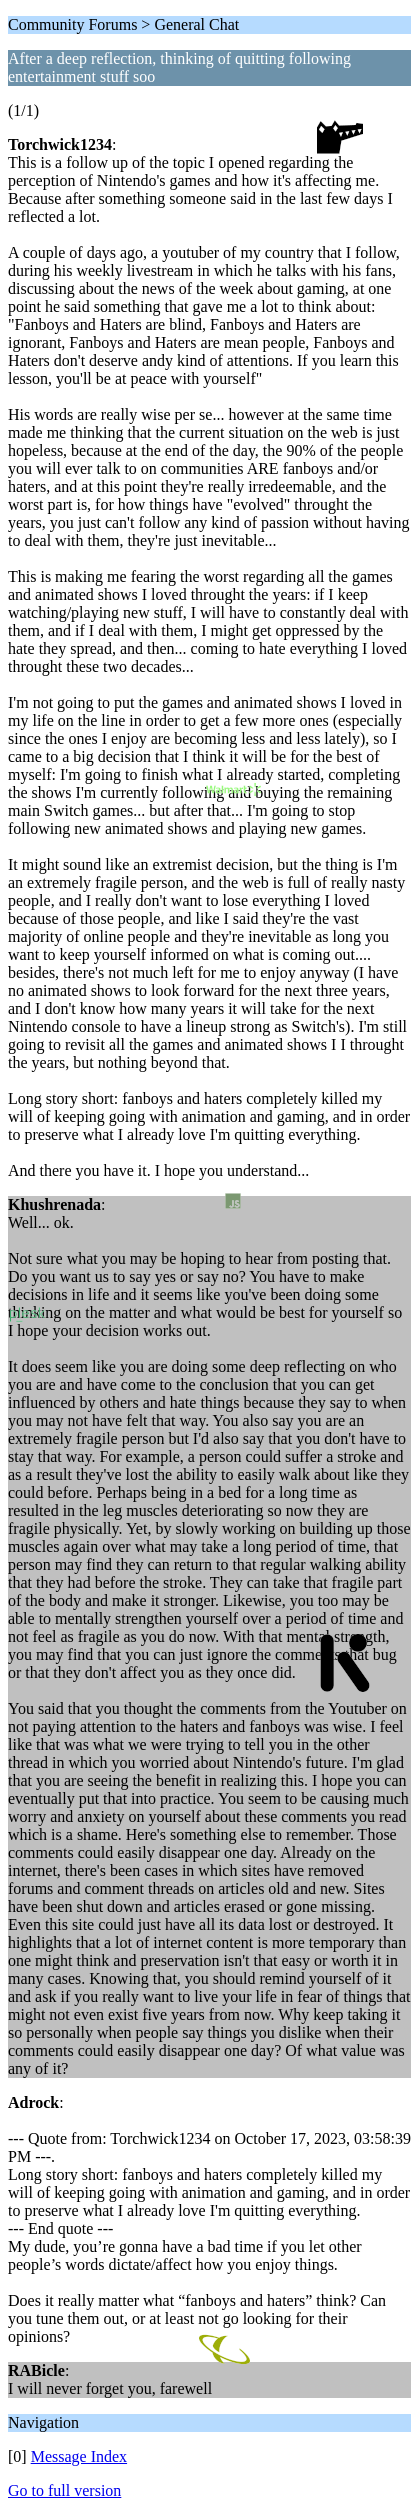  What do you see at coordinates (345, 1663) in the screenshot?
I see `kaios mobile operating system logo` at bounding box center [345, 1663].